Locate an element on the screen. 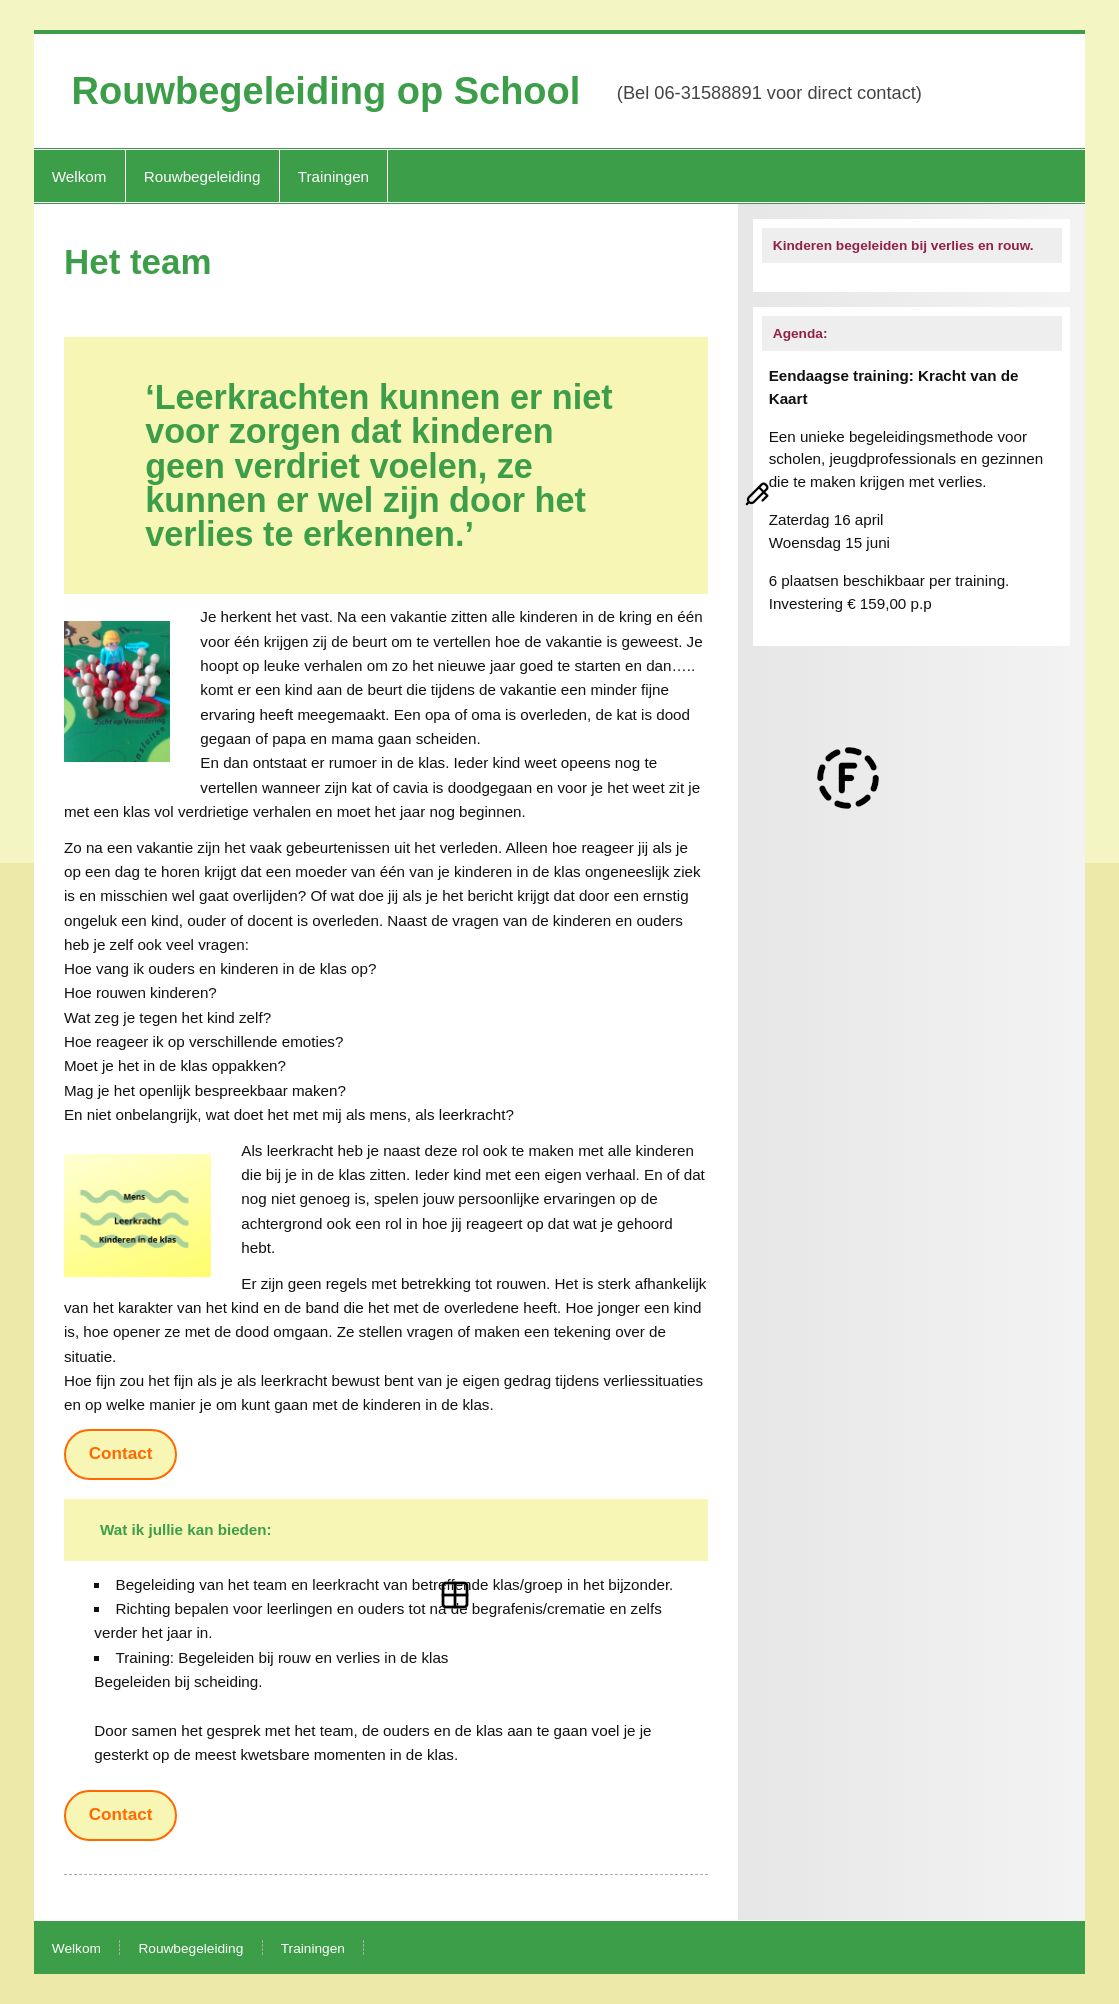  apply borders to all cells in a table or grid is located at coordinates (455, 1595).